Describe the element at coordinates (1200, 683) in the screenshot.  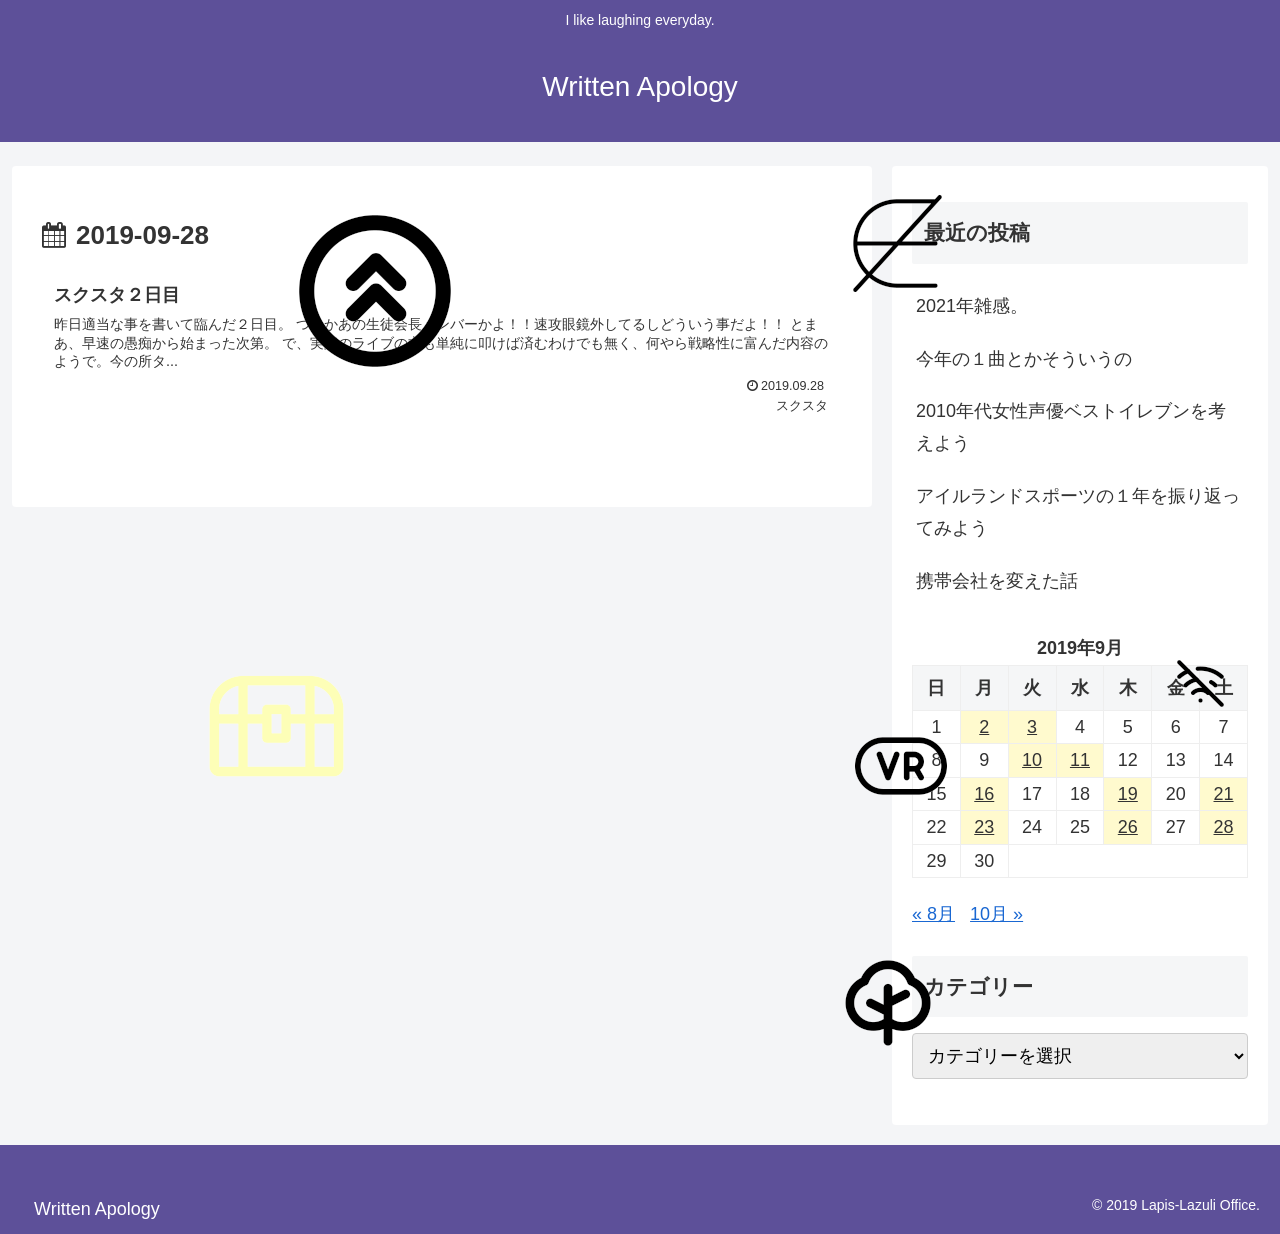
I see `indicates wifi is currently disabled` at that location.